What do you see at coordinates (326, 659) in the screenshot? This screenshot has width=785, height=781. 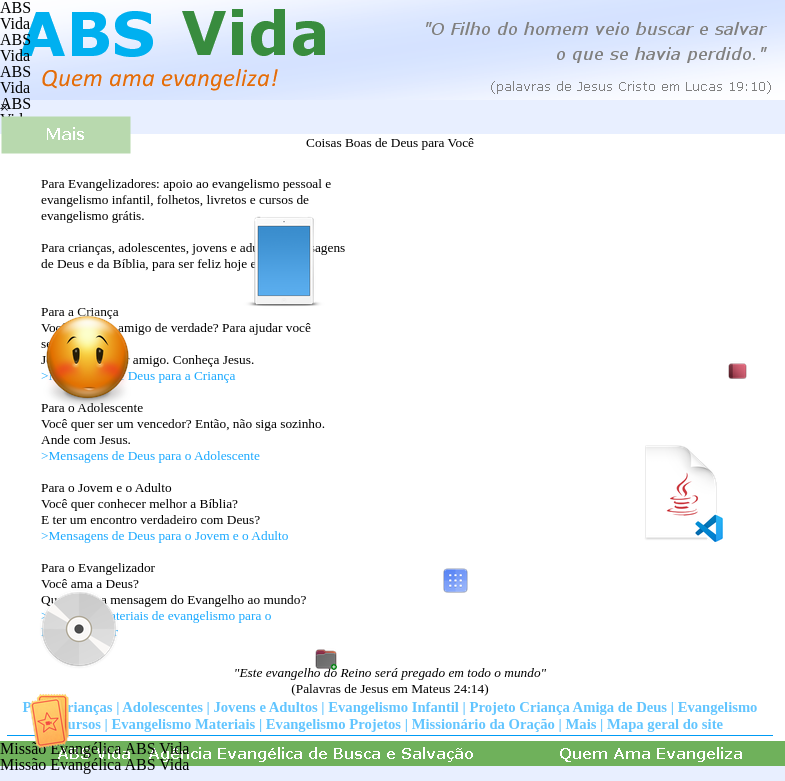 I see `create a new folder` at bounding box center [326, 659].